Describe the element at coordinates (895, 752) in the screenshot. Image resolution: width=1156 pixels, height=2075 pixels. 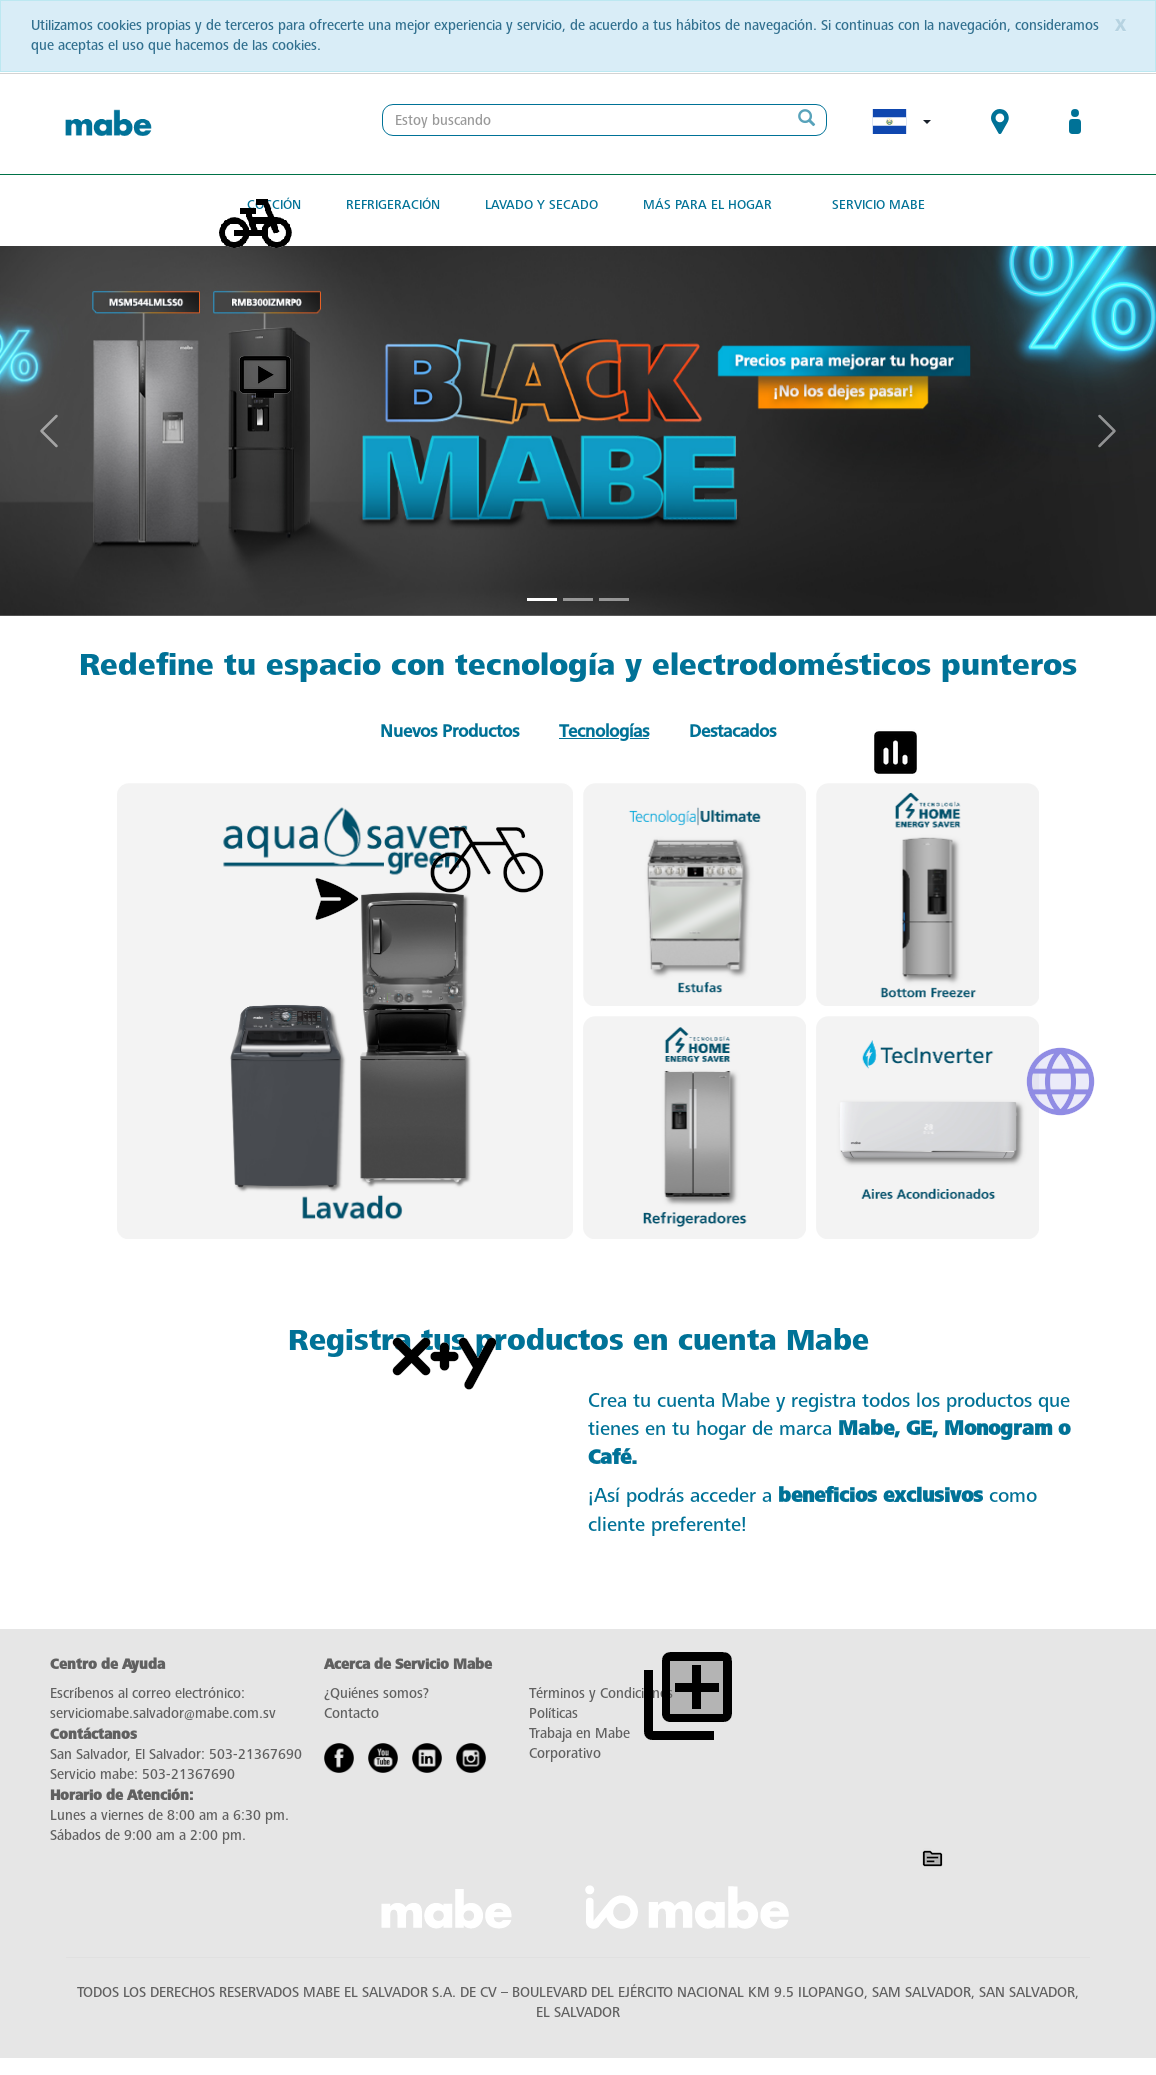
I see `view analytics and reports` at that location.